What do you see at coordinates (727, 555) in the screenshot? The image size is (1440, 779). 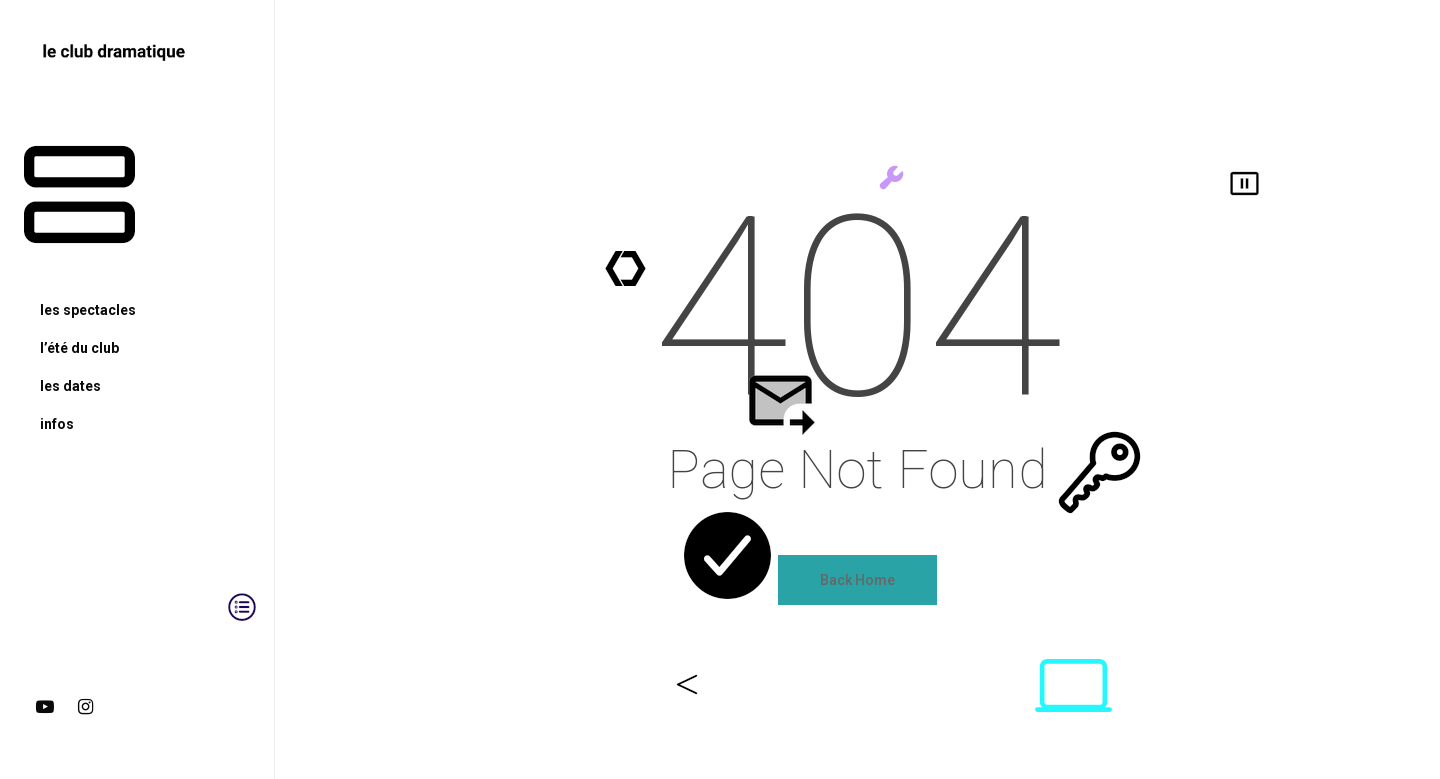 I see `indicates a completed or successful action` at bounding box center [727, 555].